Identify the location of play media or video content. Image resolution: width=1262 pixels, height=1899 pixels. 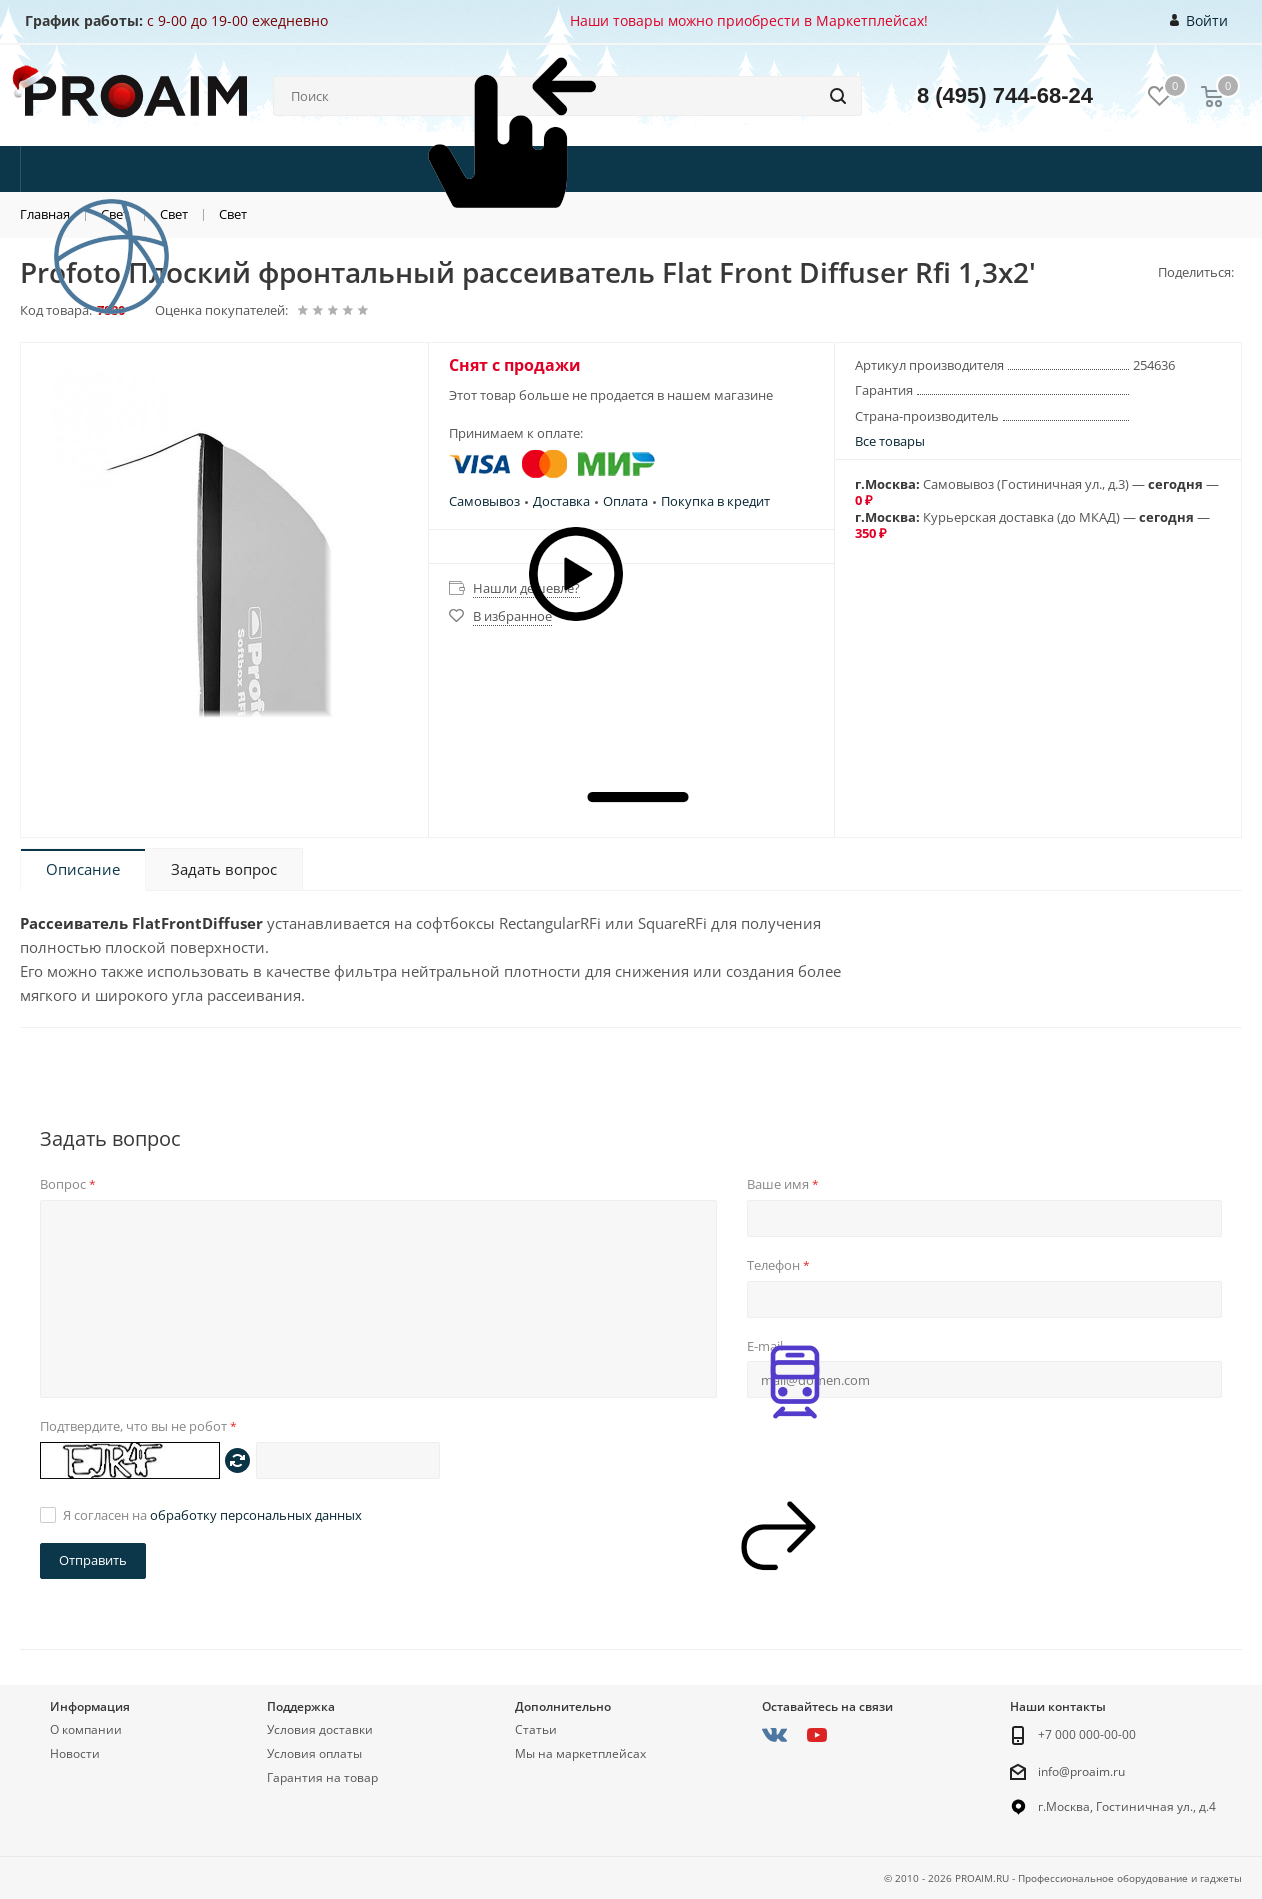
(576, 574).